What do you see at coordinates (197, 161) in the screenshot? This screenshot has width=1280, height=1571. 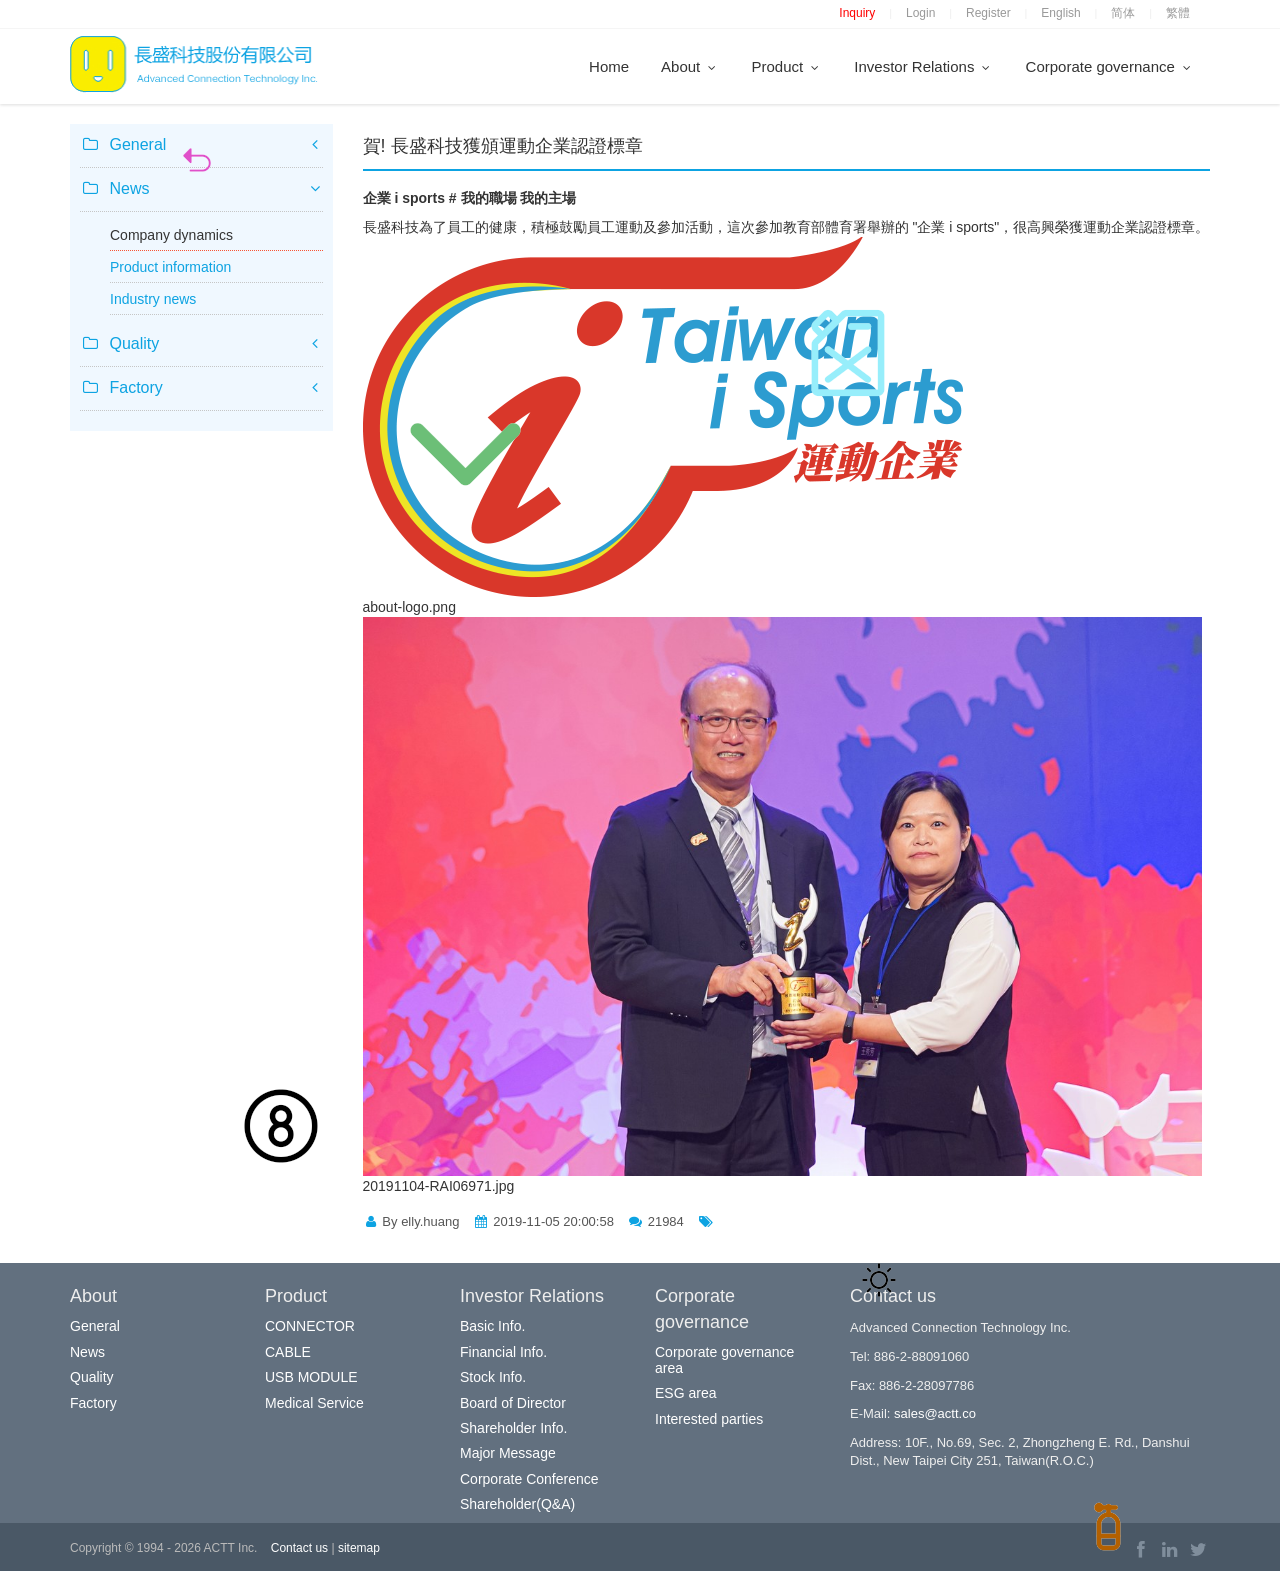 I see `undo previous action` at bounding box center [197, 161].